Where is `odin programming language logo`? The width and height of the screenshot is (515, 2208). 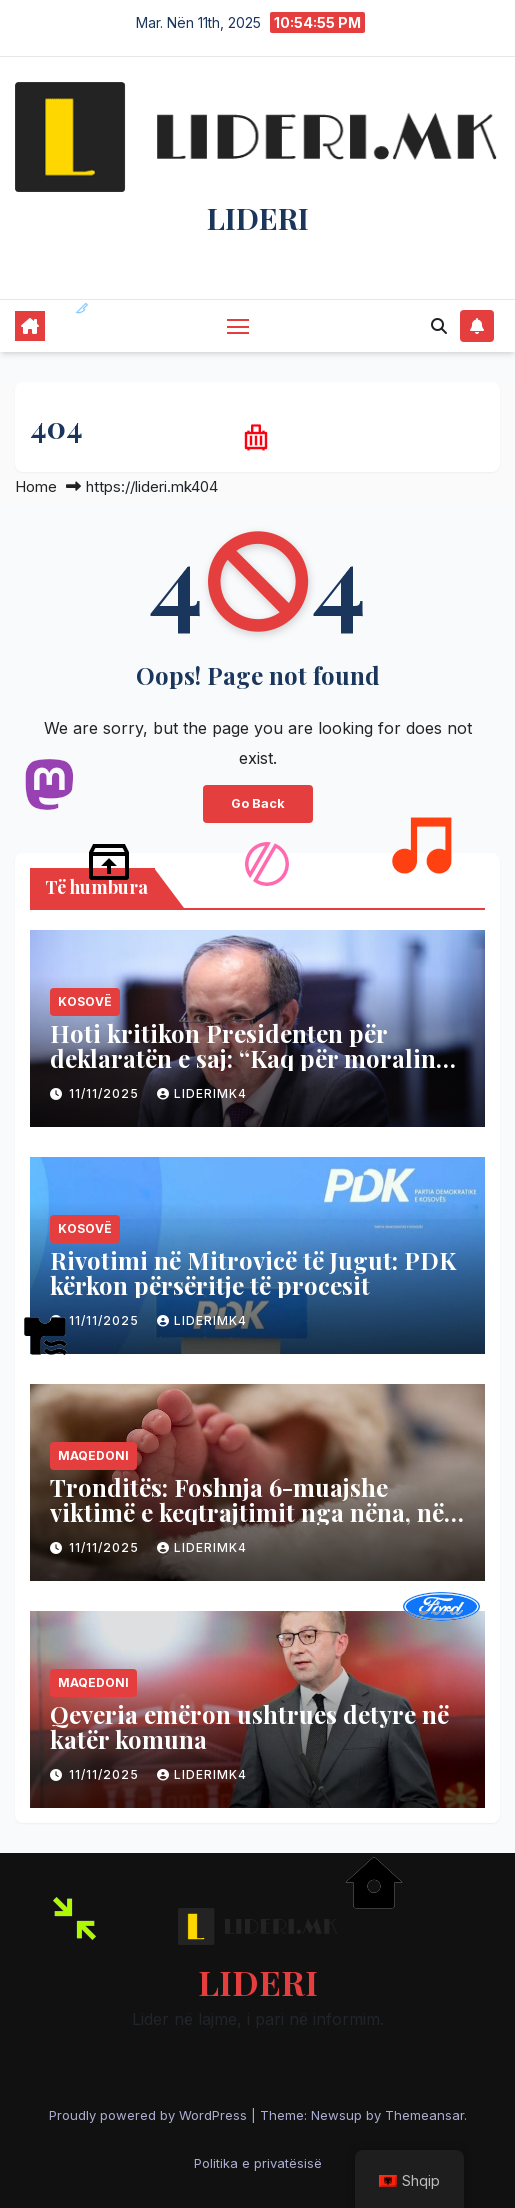
odin programming language logo is located at coordinates (267, 864).